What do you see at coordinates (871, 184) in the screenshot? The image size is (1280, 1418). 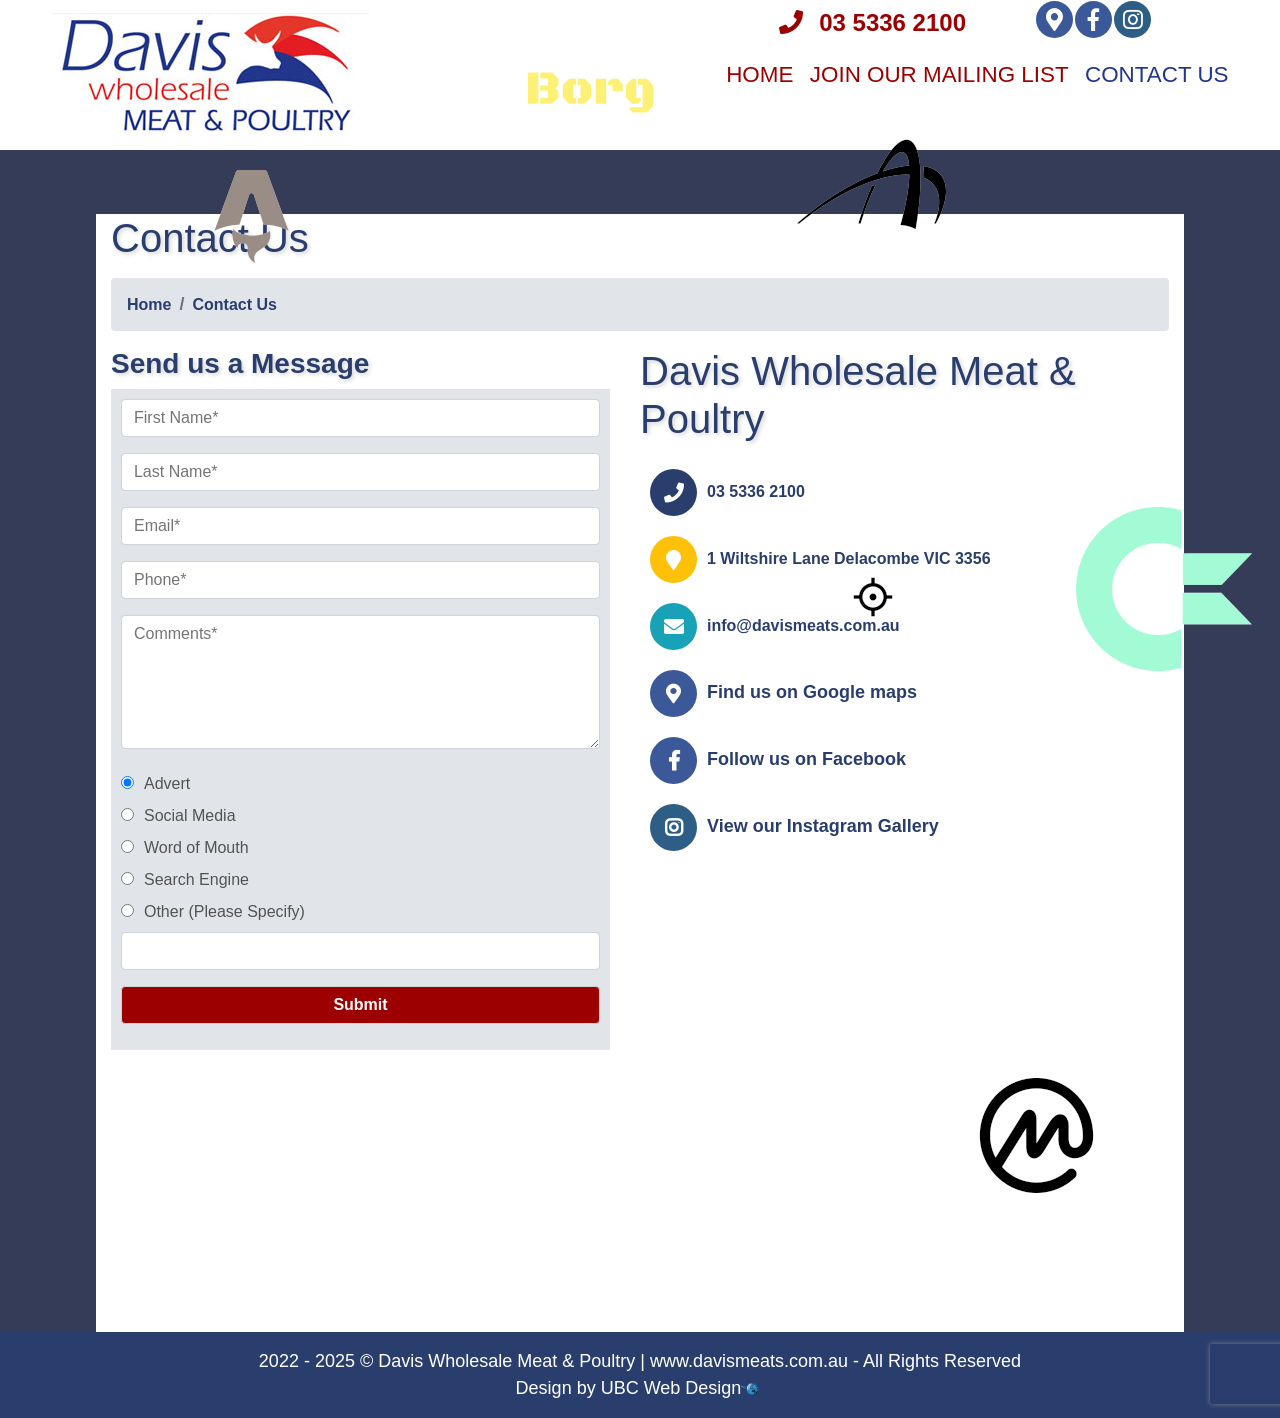 I see `elavon payment services logo` at bounding box center [871, 184].